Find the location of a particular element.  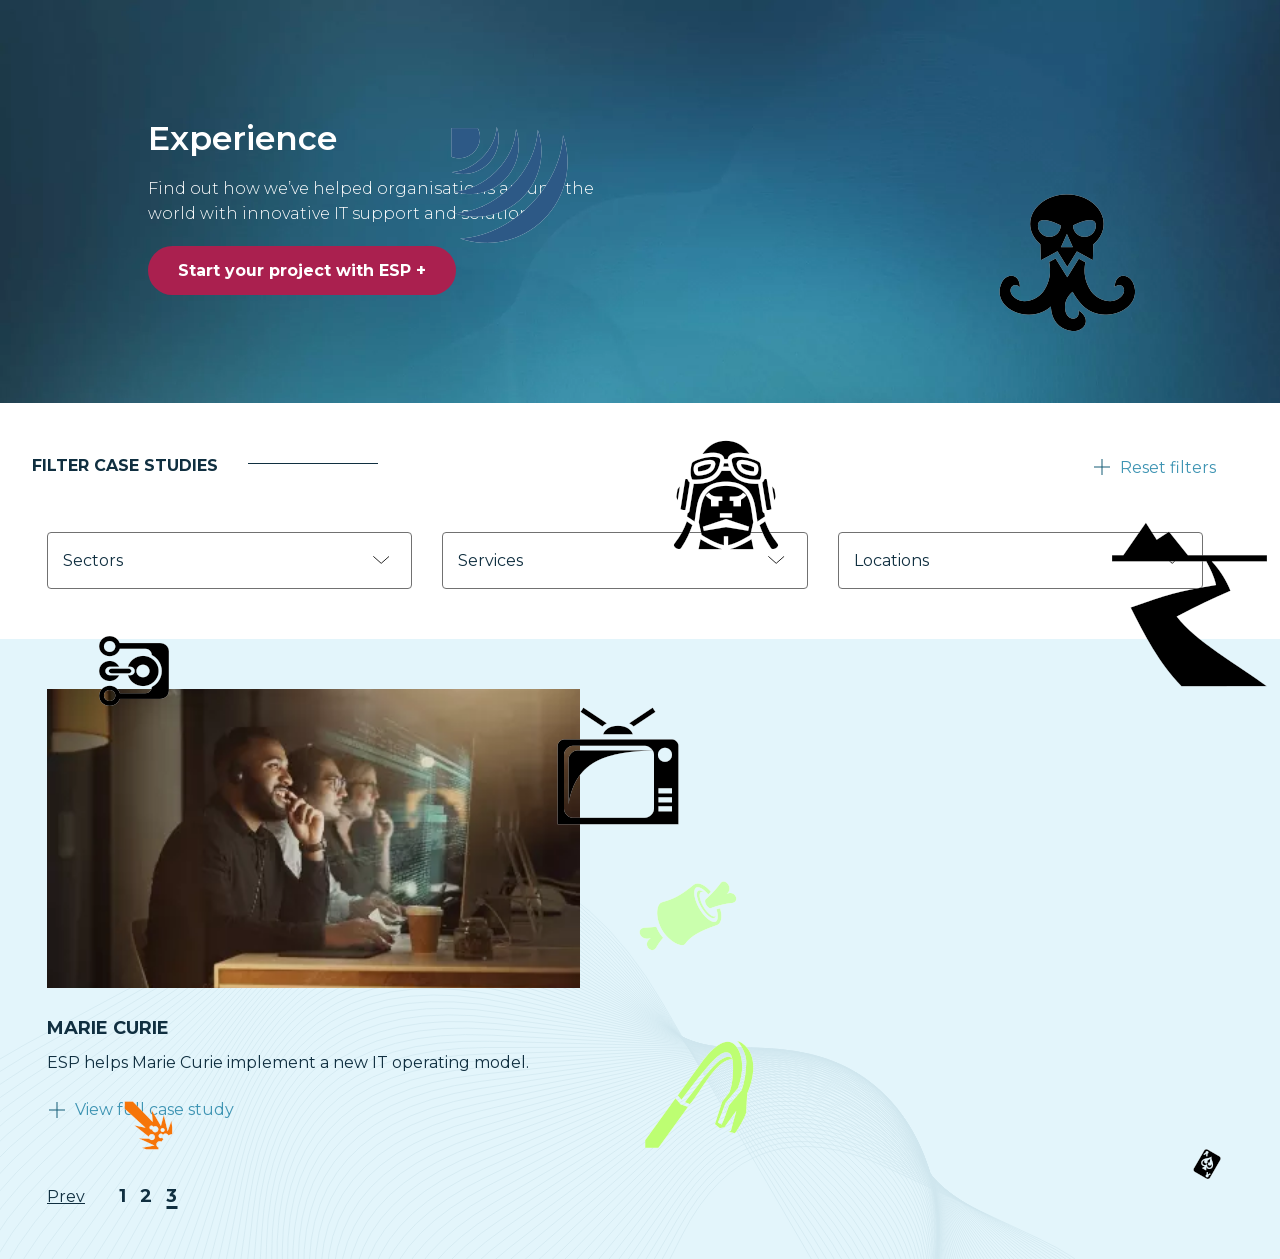

start a road trip or journey mode is located at coordinates (1189, 604).